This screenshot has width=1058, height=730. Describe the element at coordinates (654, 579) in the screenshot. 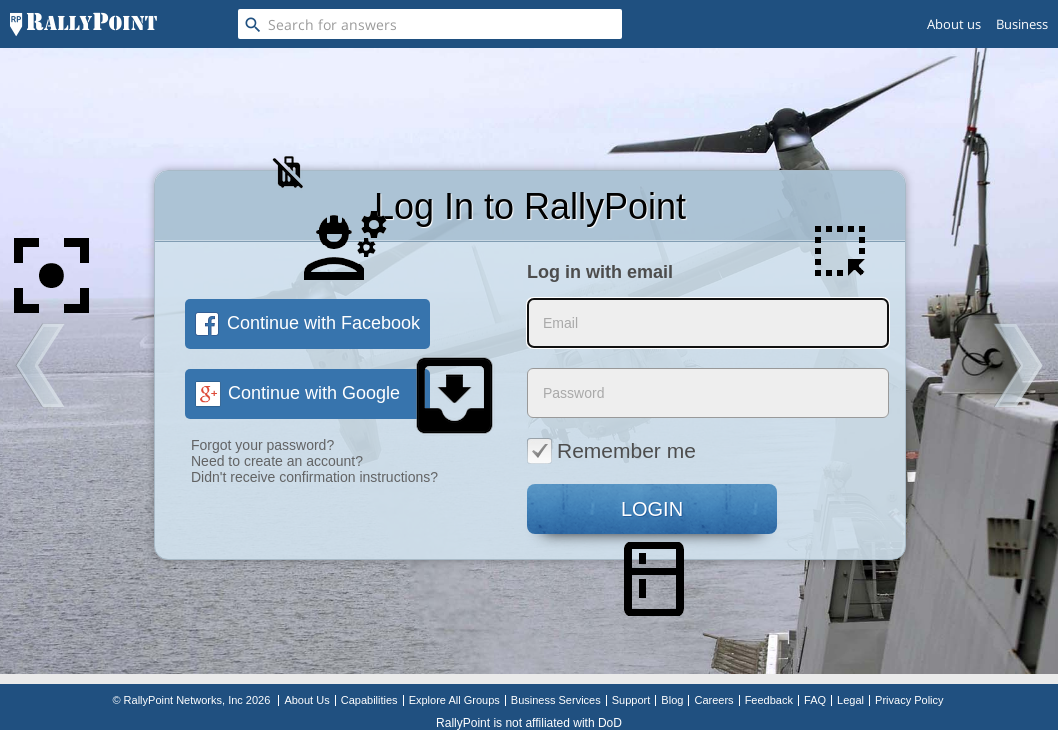

I see `access kitchen appliances or settings` at that location.